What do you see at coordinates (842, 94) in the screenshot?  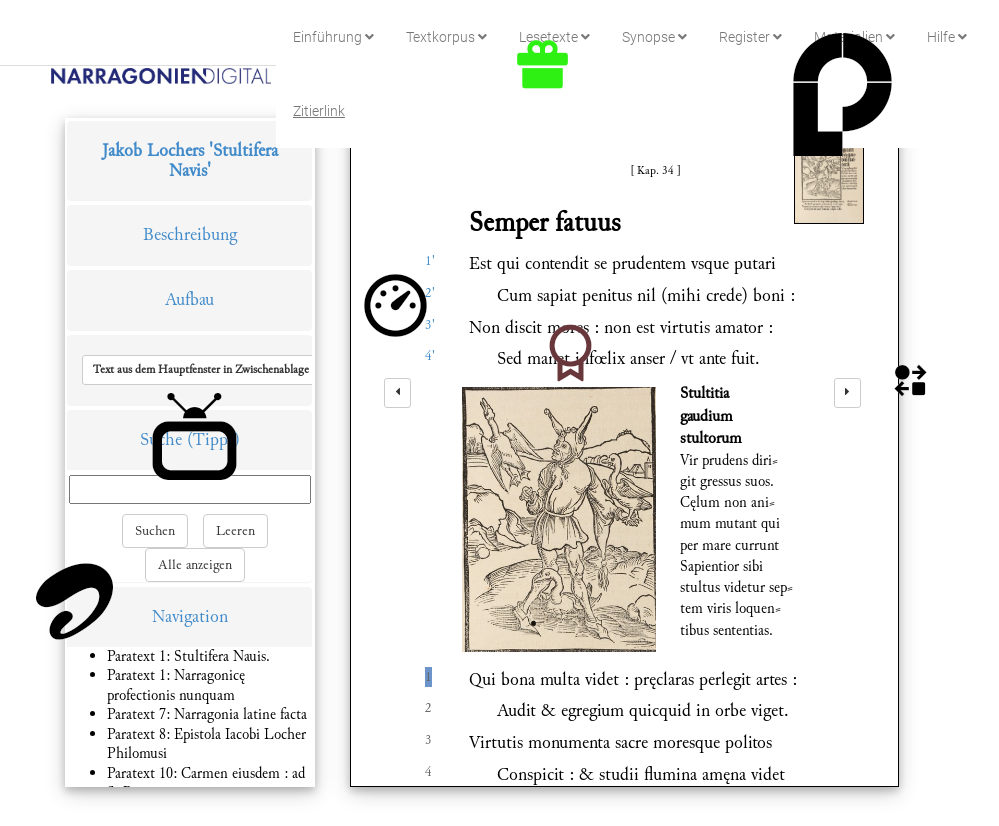 I see `open passport app` at bounding box center [842, 94].